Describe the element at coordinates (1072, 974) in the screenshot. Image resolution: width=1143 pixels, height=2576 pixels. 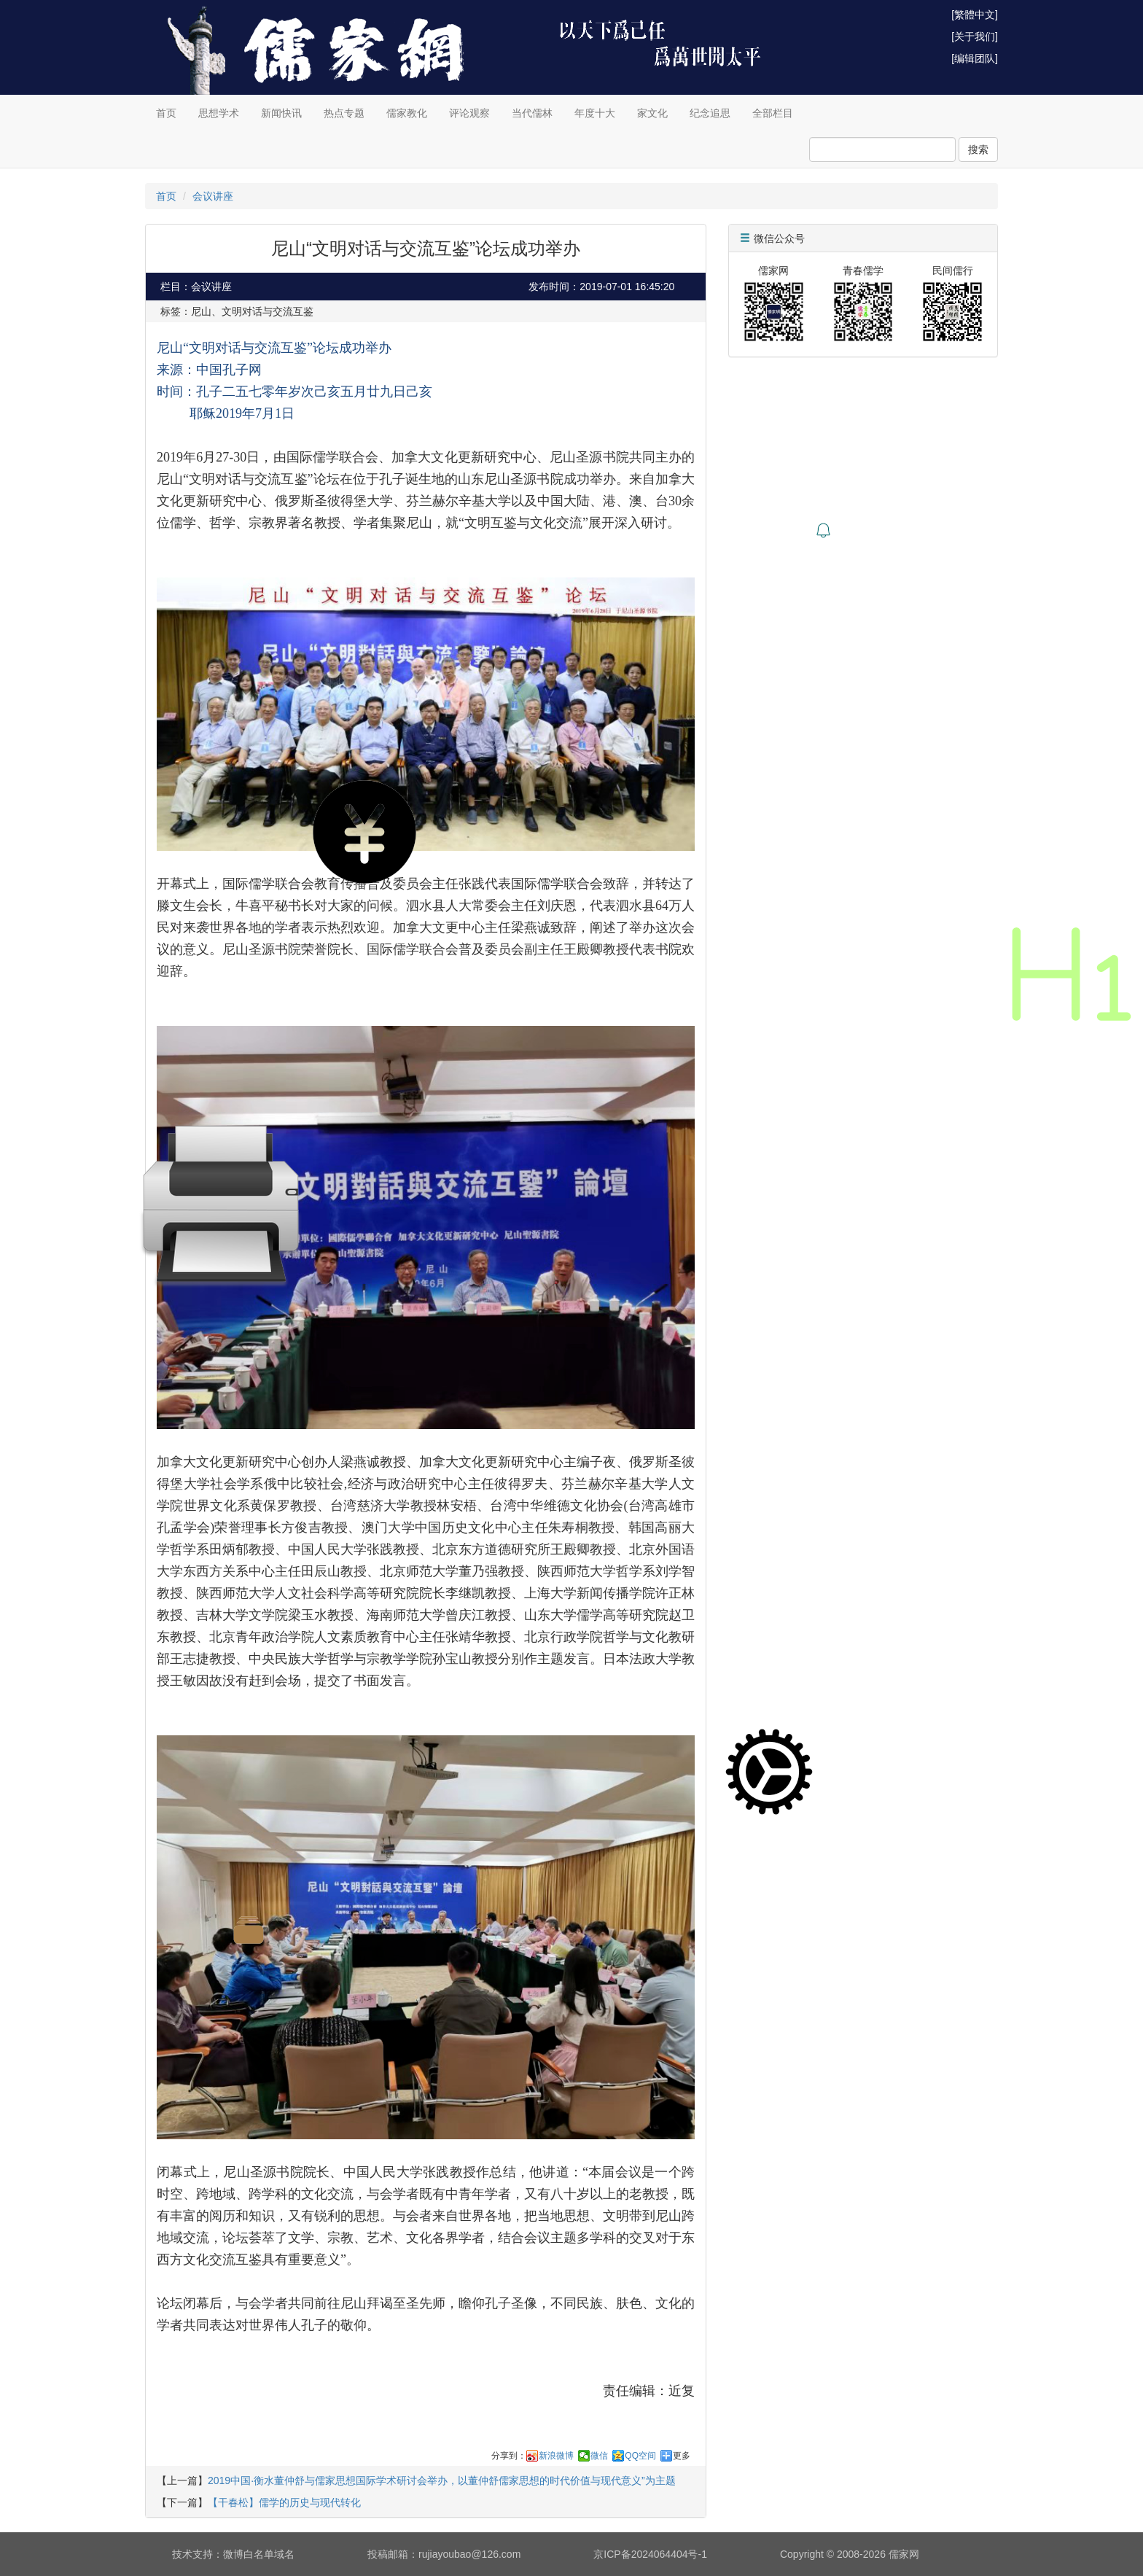
I see `format text as heading level 1` at that location.